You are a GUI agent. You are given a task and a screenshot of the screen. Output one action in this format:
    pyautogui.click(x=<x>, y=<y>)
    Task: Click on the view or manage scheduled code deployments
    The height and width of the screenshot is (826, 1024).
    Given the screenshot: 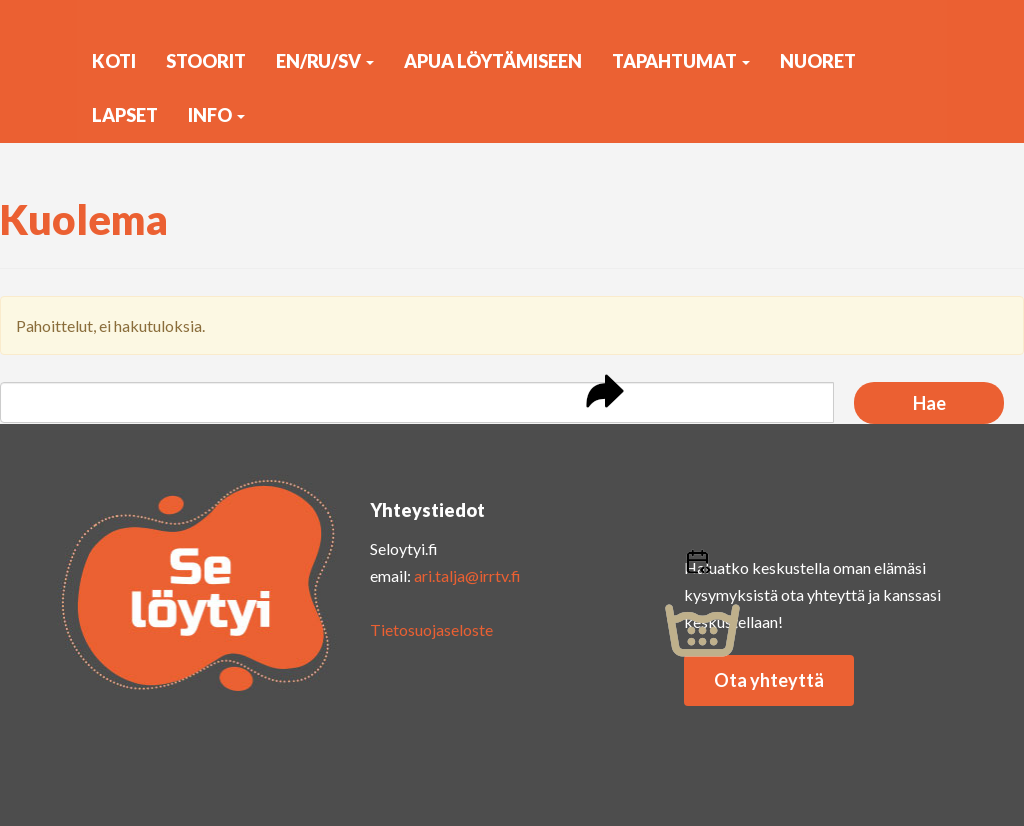 What is the action you would take?
    pyautogui.click(x=697, y=561)
    